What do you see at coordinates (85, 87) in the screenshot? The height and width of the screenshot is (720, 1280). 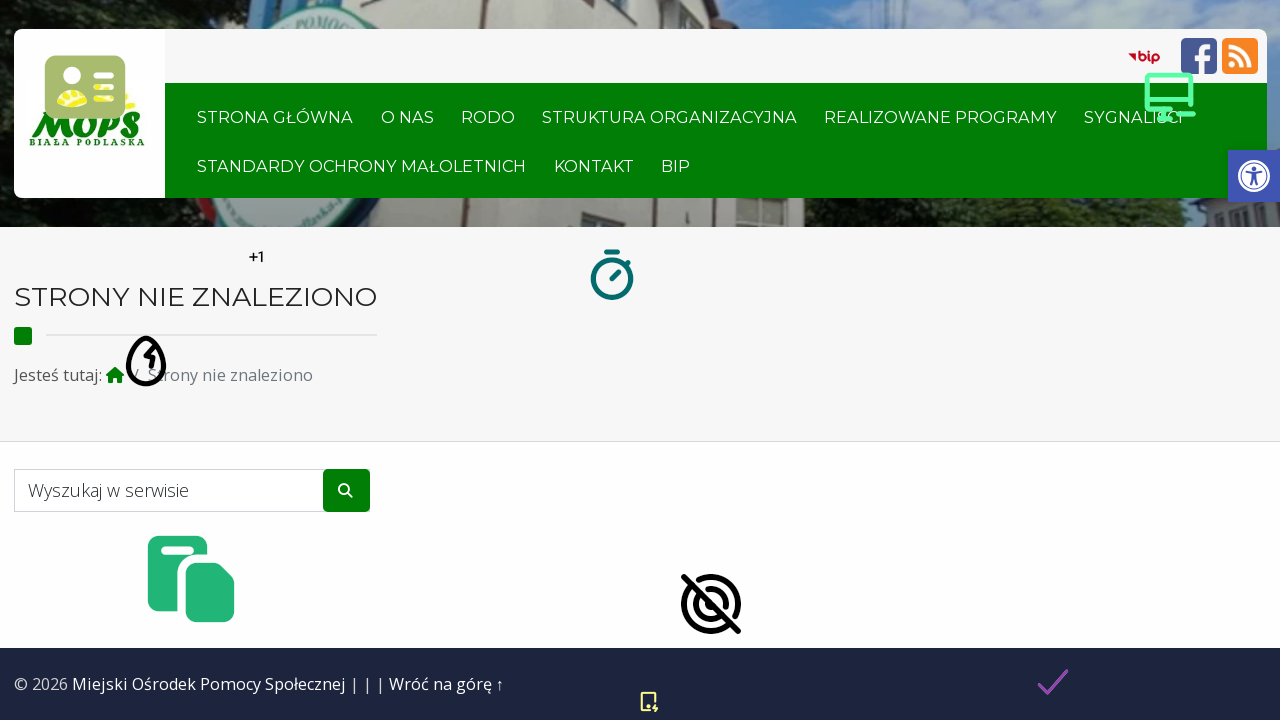 I see `view your profile or ID card` at bounding box center [85, 87].